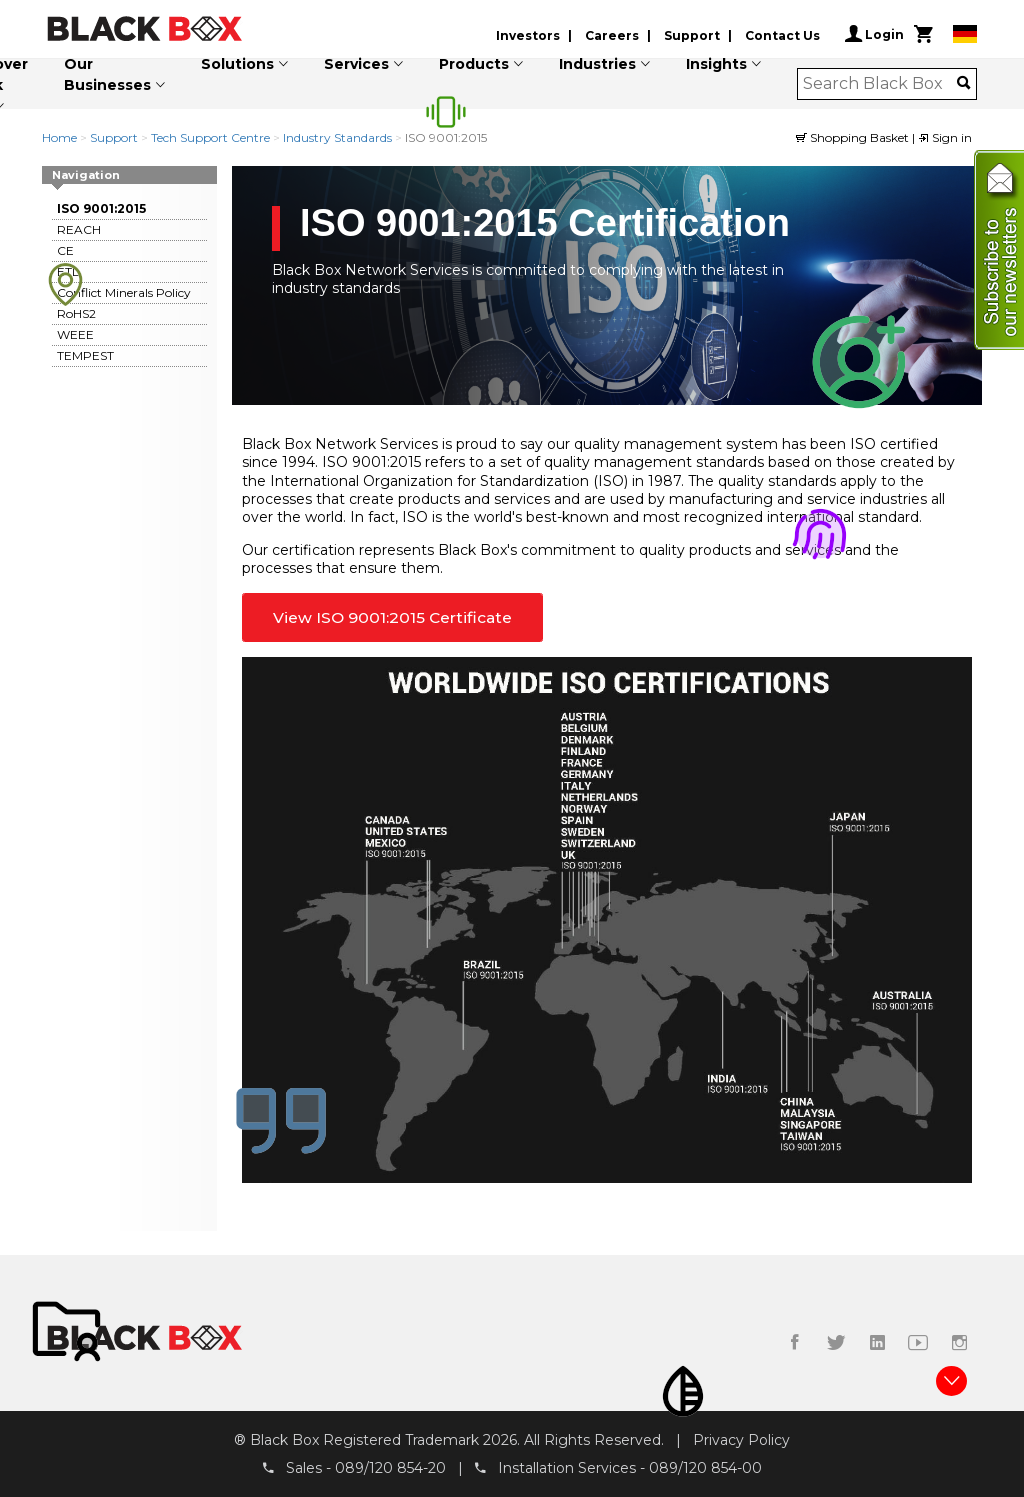  Describe the element at coordinates (66, 1327) in the screenshot. I see `access user profile folder` at that location.